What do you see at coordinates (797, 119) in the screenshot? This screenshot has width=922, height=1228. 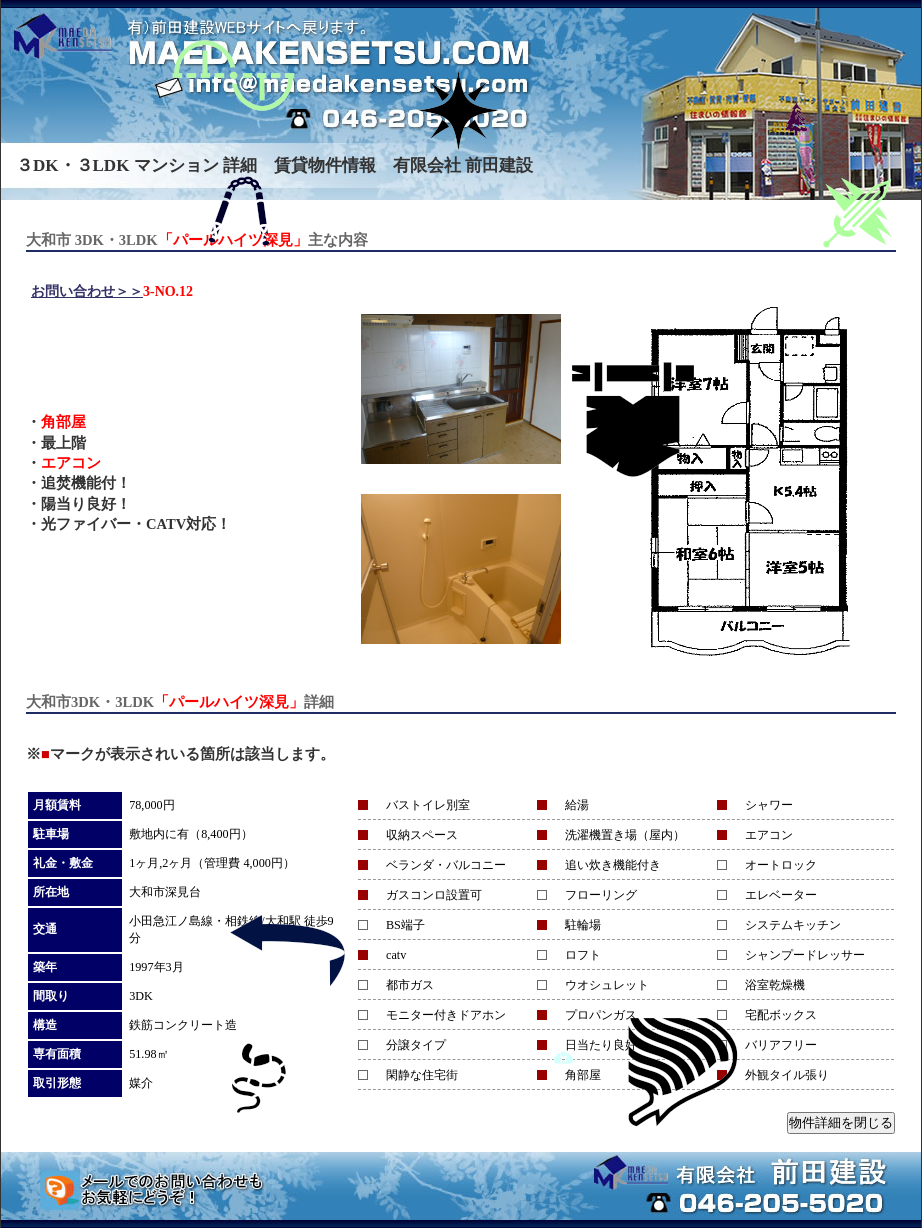 I see `indicates a forest or nature area on a map` at bounding box center [797, 119].